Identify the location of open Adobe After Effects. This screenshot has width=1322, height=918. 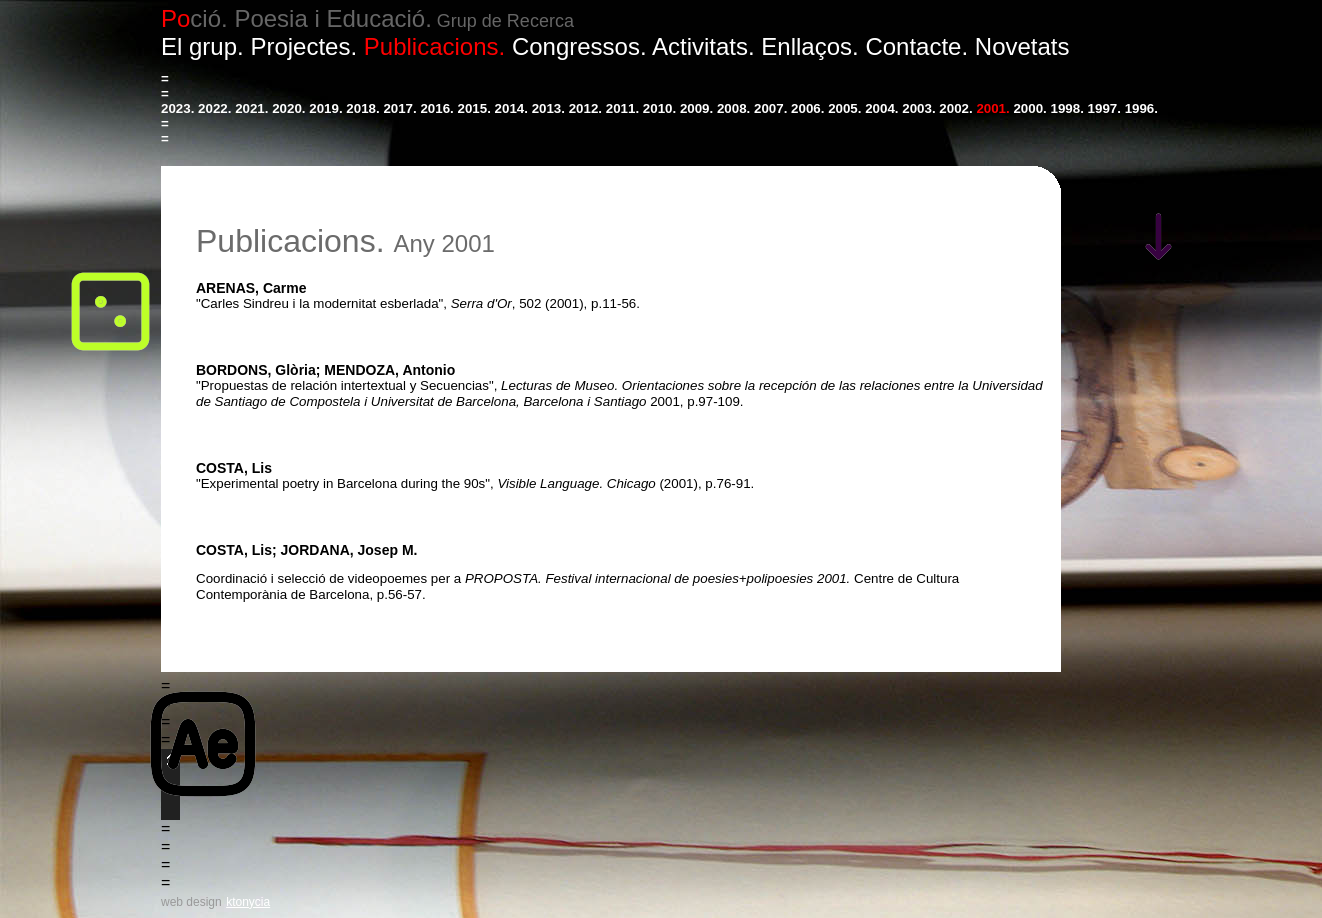
(203, 744).